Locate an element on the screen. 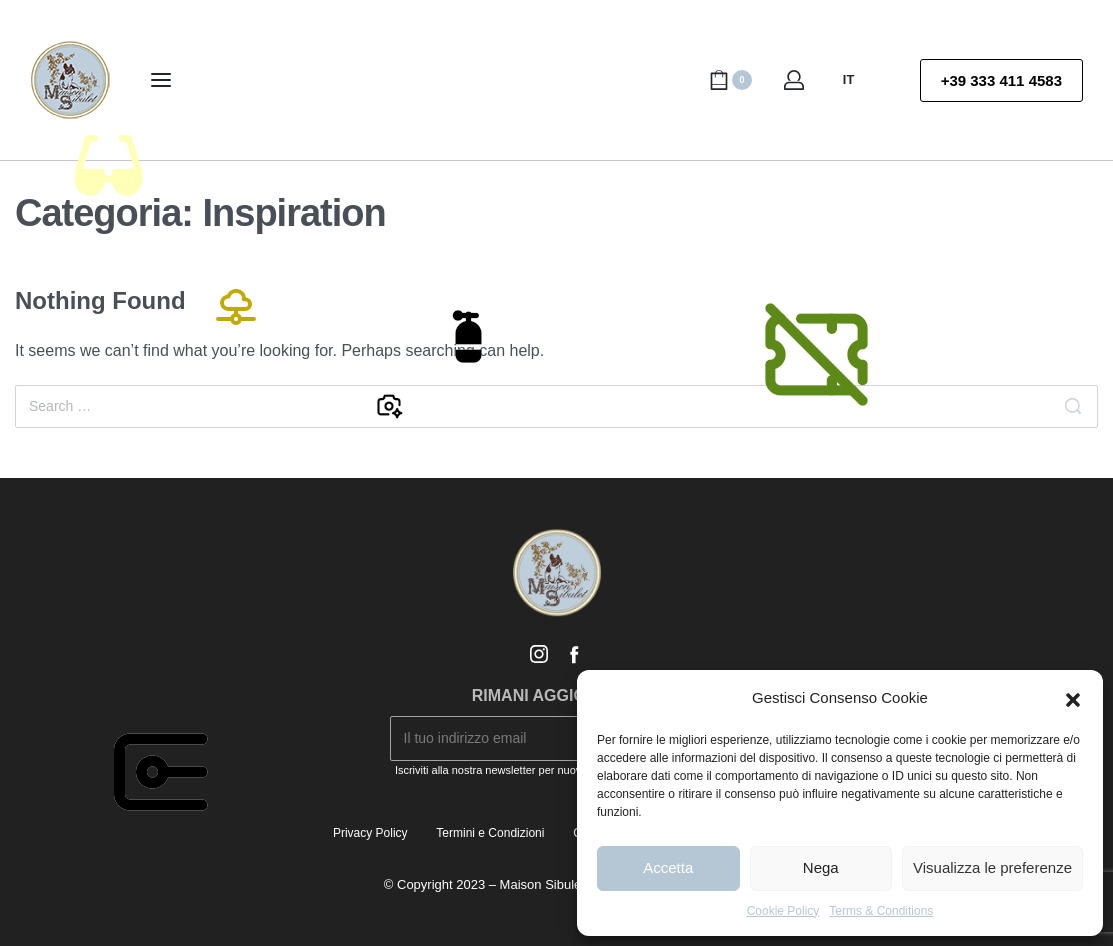 The width and height of the screenshot is (1113, 946). apply AI-powered photo enhancement is located at coordinates (389, 405).